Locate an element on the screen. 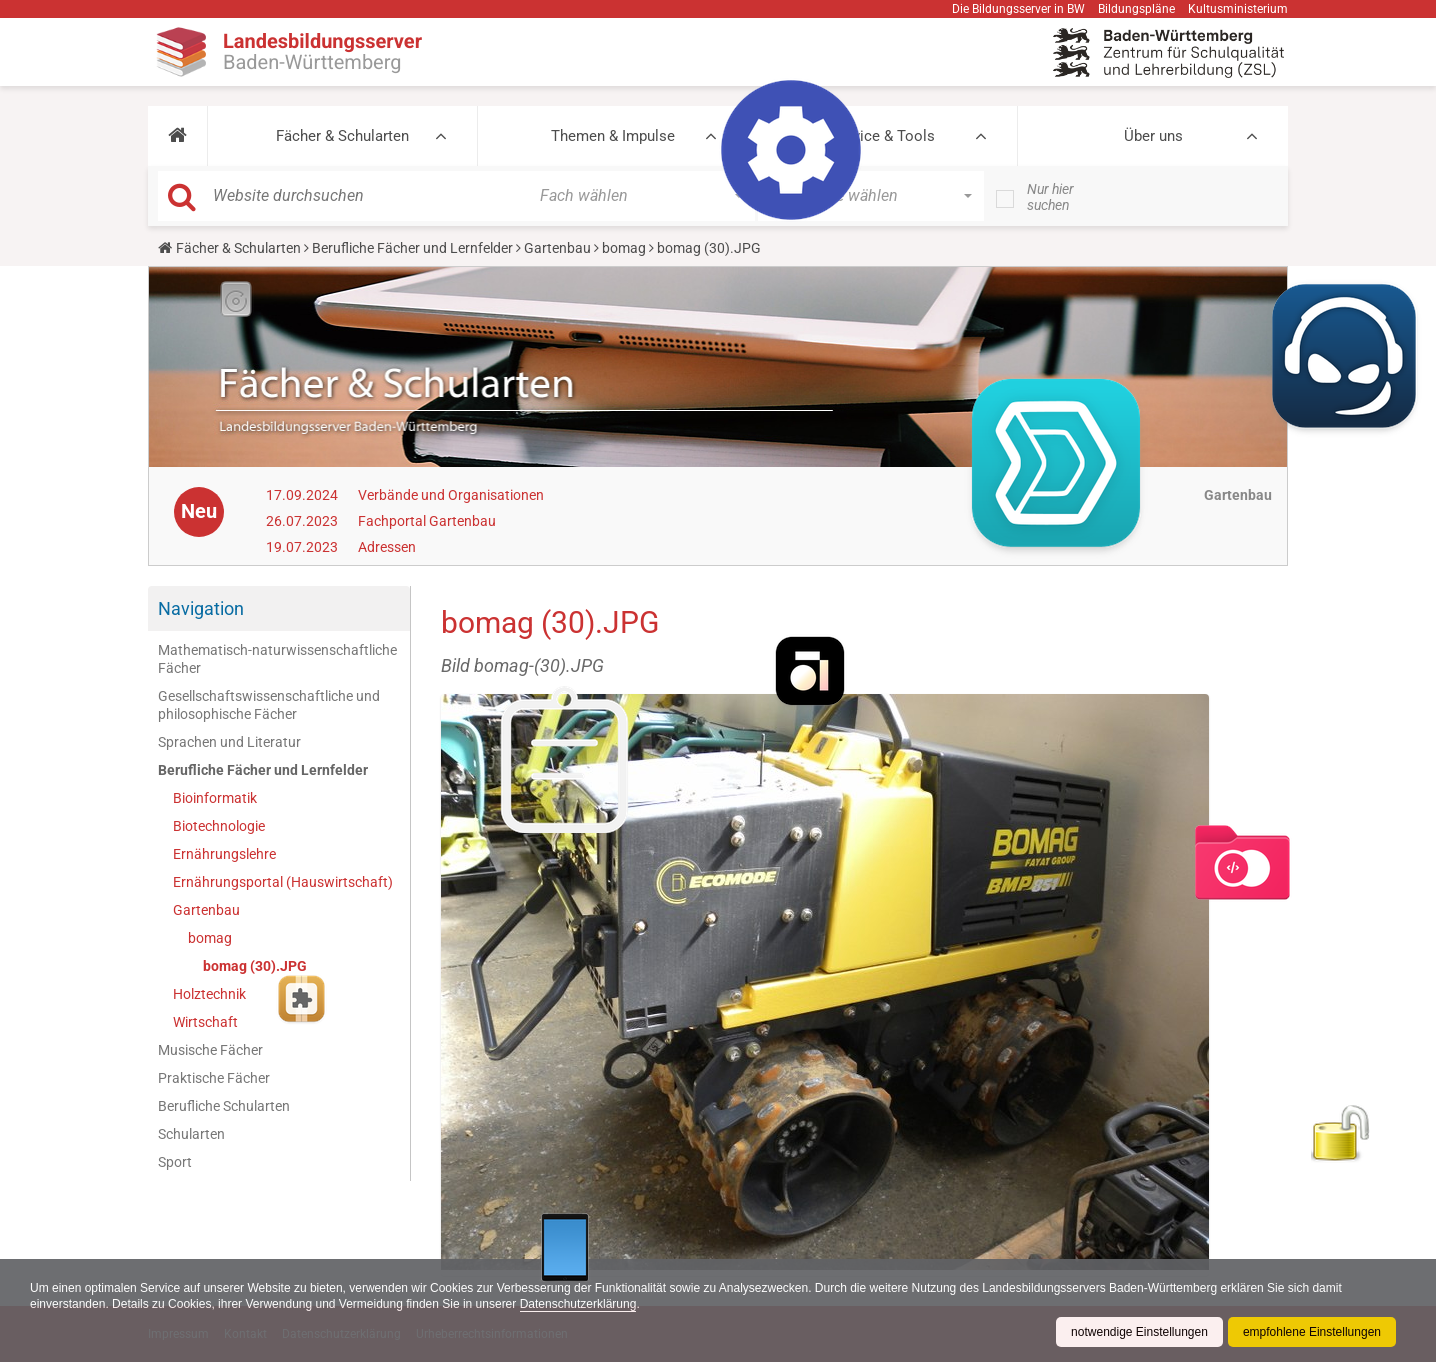 Image resolution: width=1436 pixels, height=1362 pixels. open appwrite project folder is located at coordinates (1242, 865).